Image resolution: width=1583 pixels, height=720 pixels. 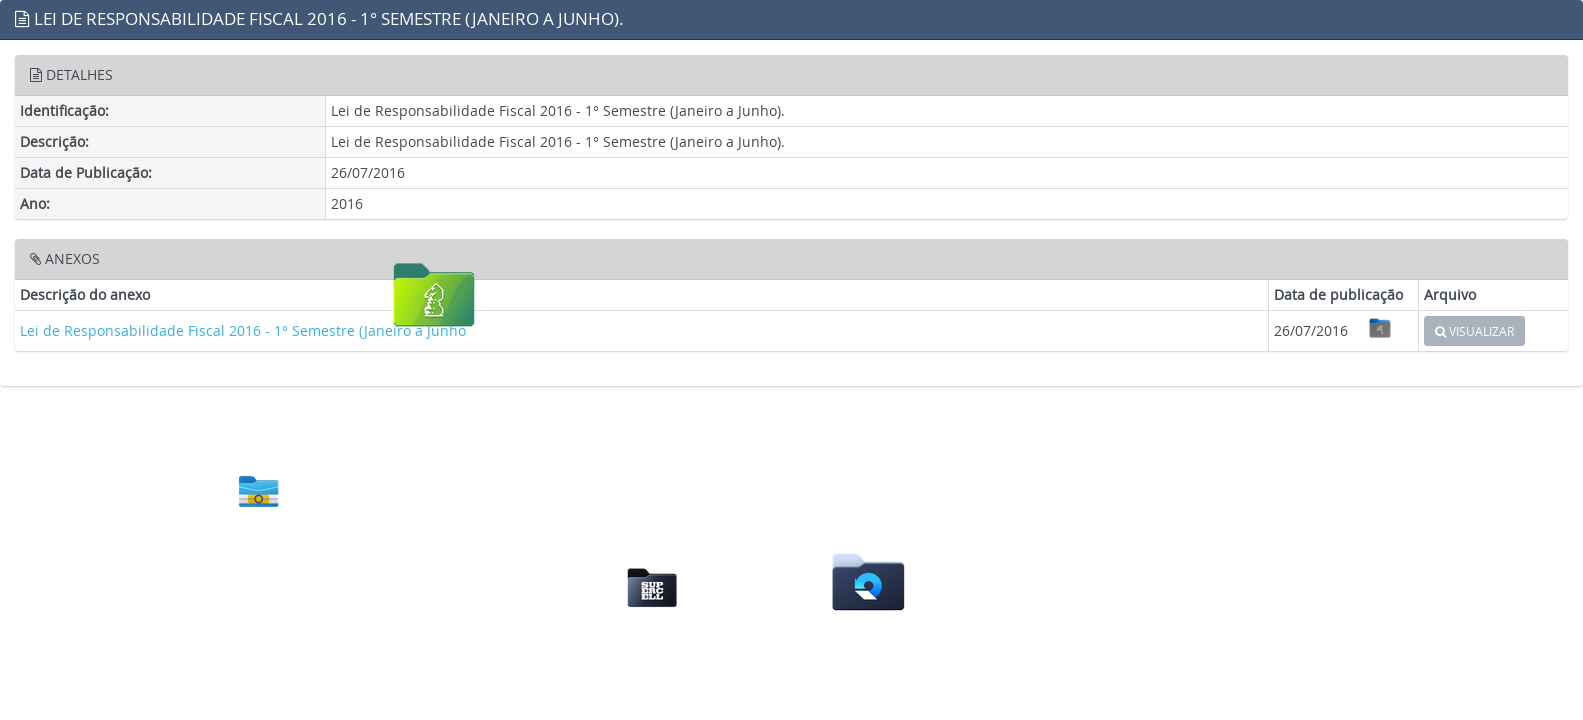 I want to click on open wondershare repairit files folder, so click(x=868, y=584).